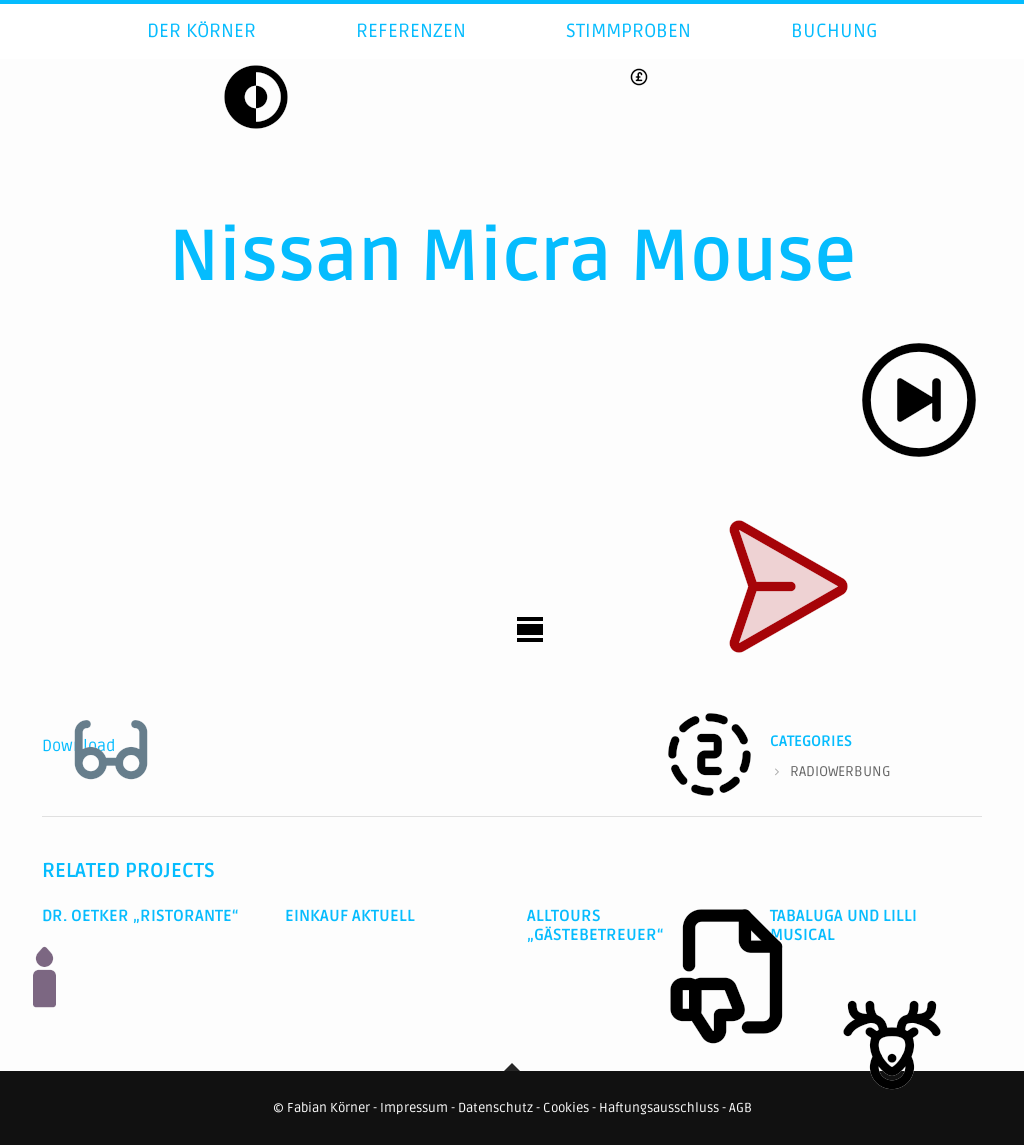  What do you see at coordinates (732, 971) in the screenshot?
I see `dislike or downvote a document` at bounding box center [732, 971].